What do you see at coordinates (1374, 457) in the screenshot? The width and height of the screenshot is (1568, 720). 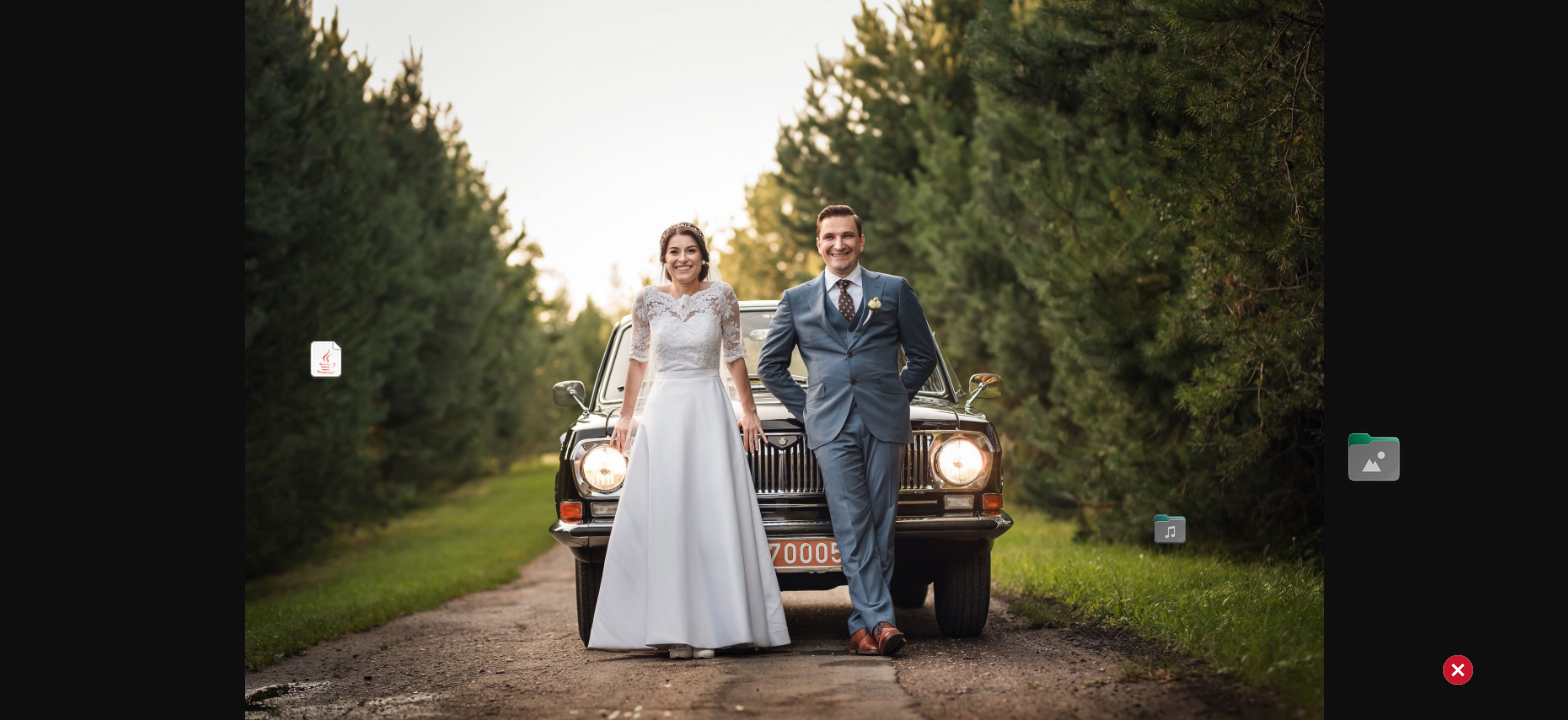 I see `open your pictures folder` at bounding box center [1374, 457].